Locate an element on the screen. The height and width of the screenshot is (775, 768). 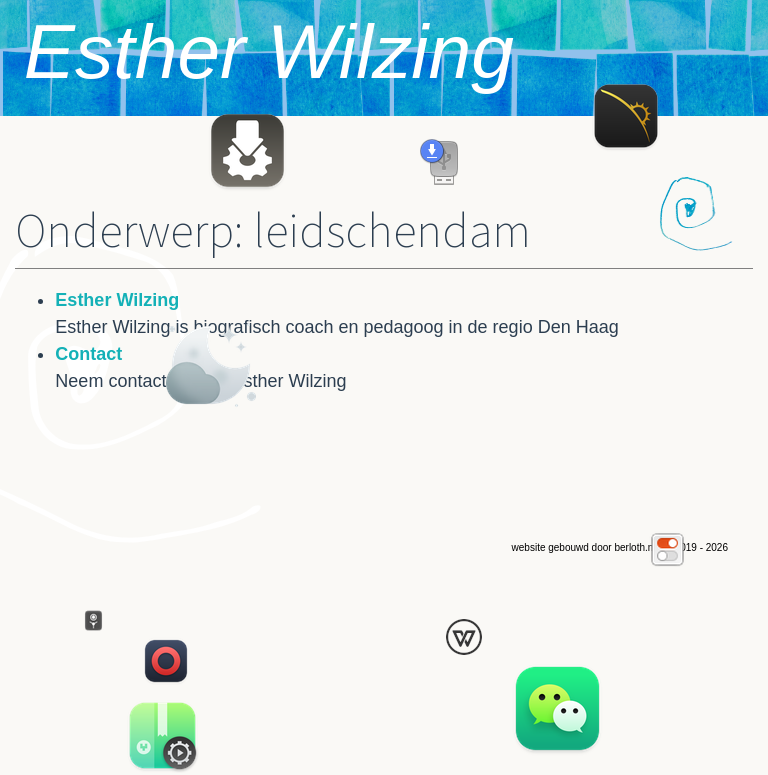
open wps office application is located at coordinates (464, 637).